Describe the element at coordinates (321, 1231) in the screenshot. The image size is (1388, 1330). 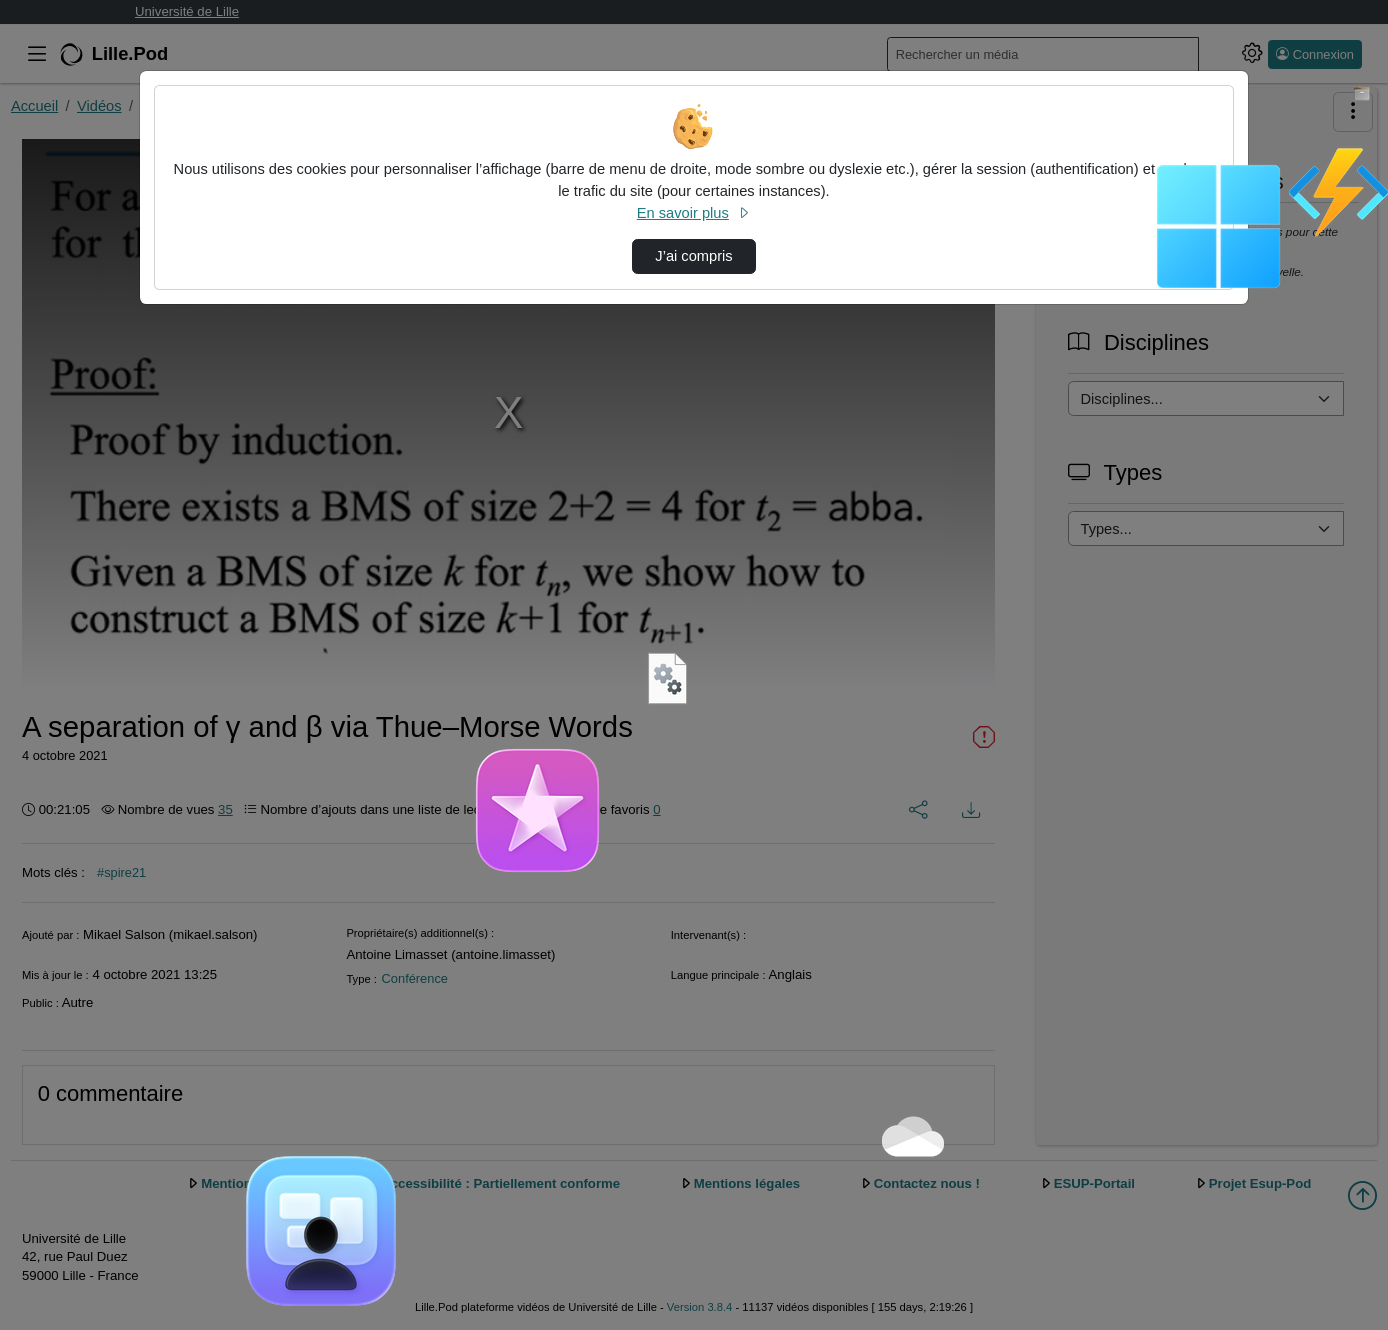
I see `open the screen sharing app` at that location.